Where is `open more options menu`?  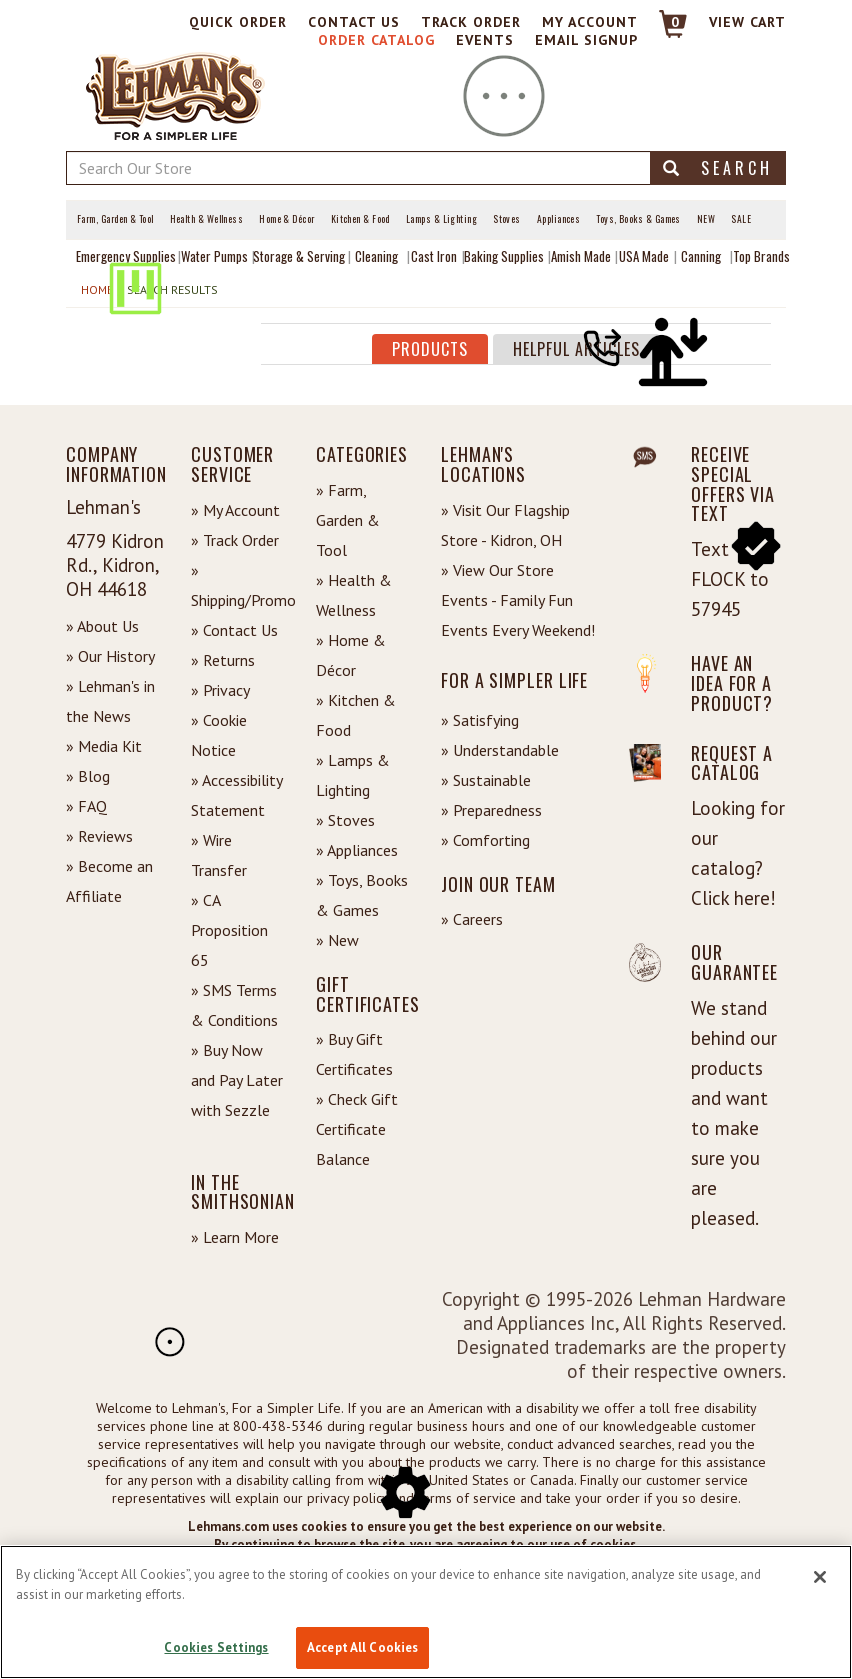 open more options menu is located at coordinates (504, 96).